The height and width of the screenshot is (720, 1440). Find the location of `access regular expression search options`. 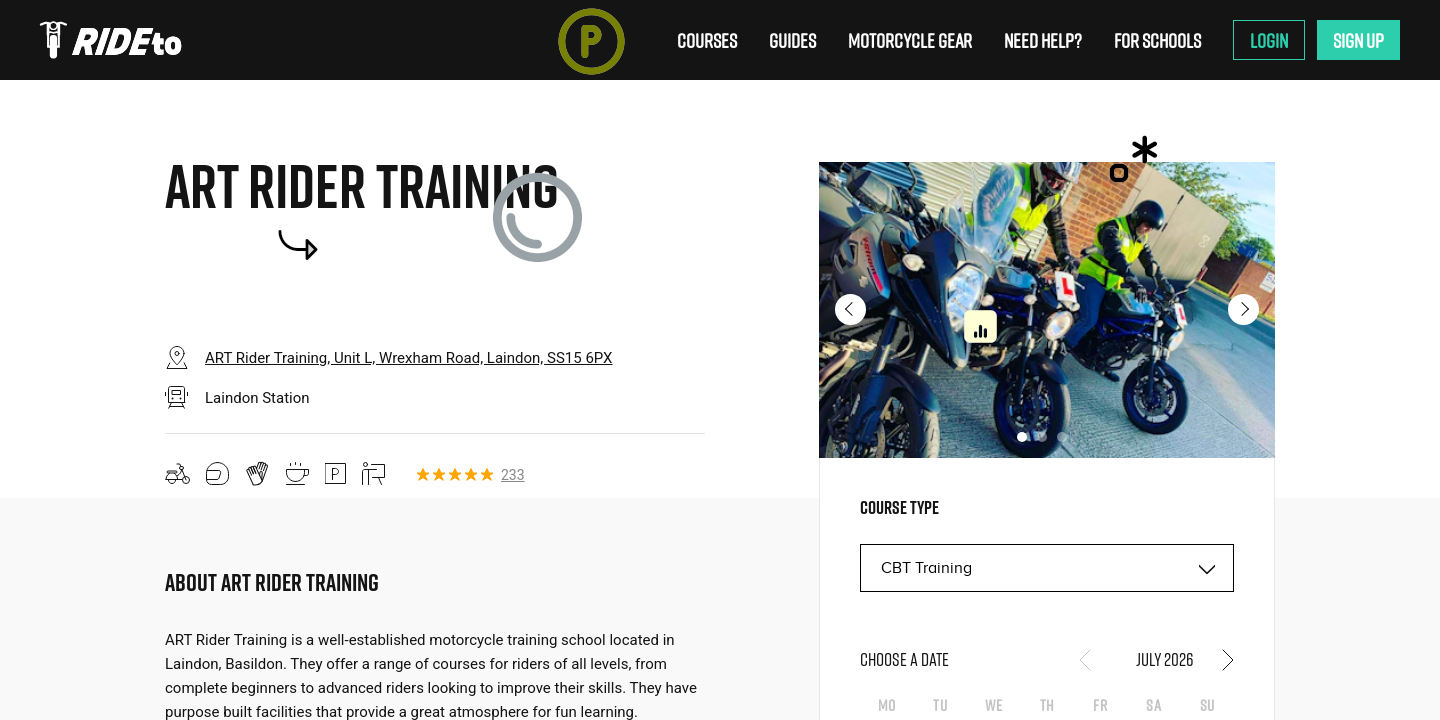

access regular expression search options is located at coordinates (1133, 159).